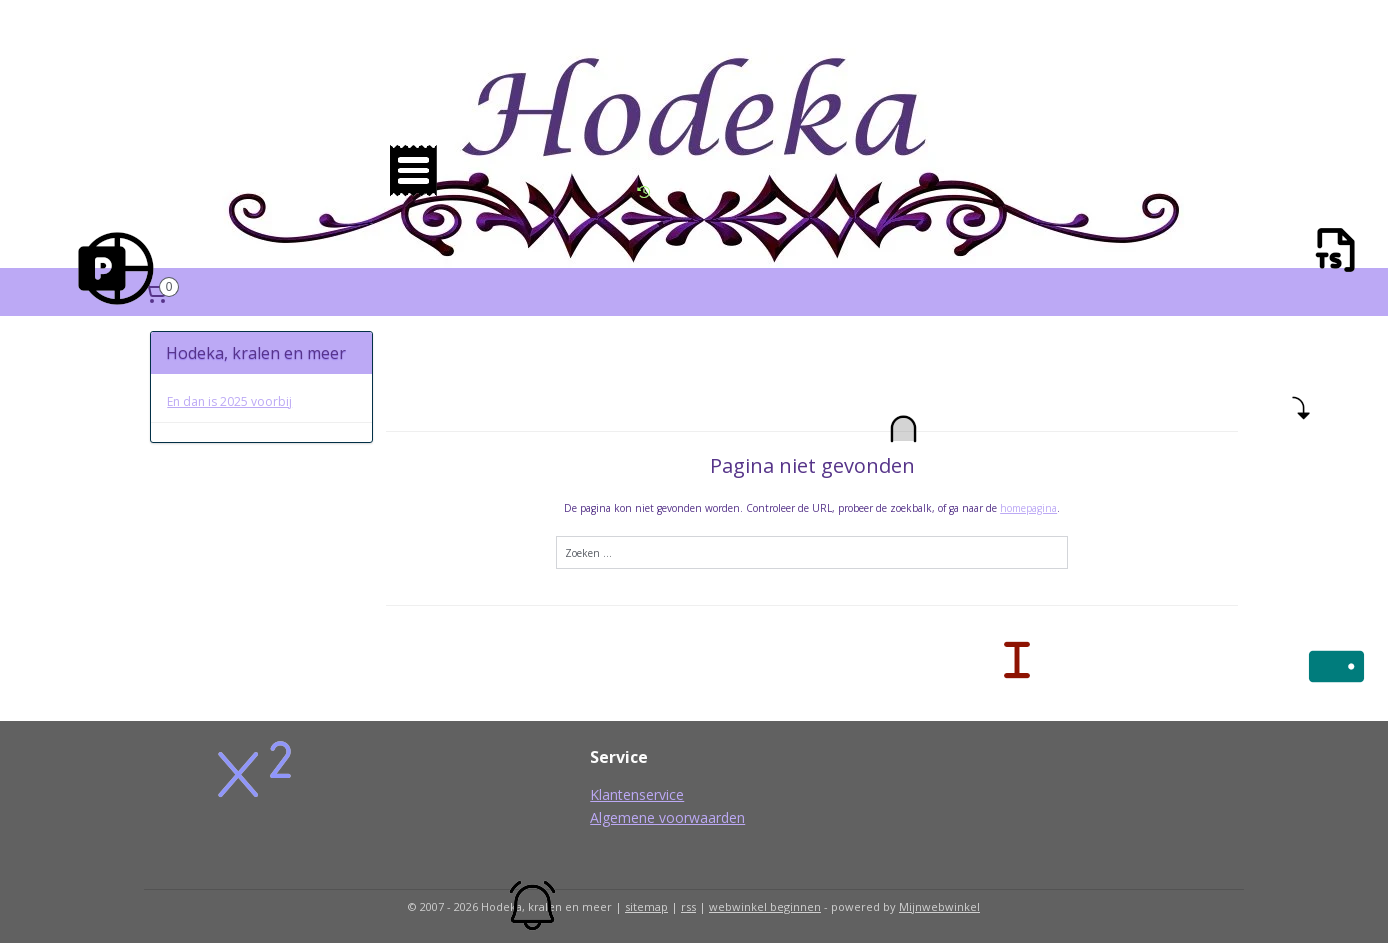  What do you see at coordinates (1336, 666) in the screenshot?
I see `access storage or disk management` at bounding box center [1336, 666].